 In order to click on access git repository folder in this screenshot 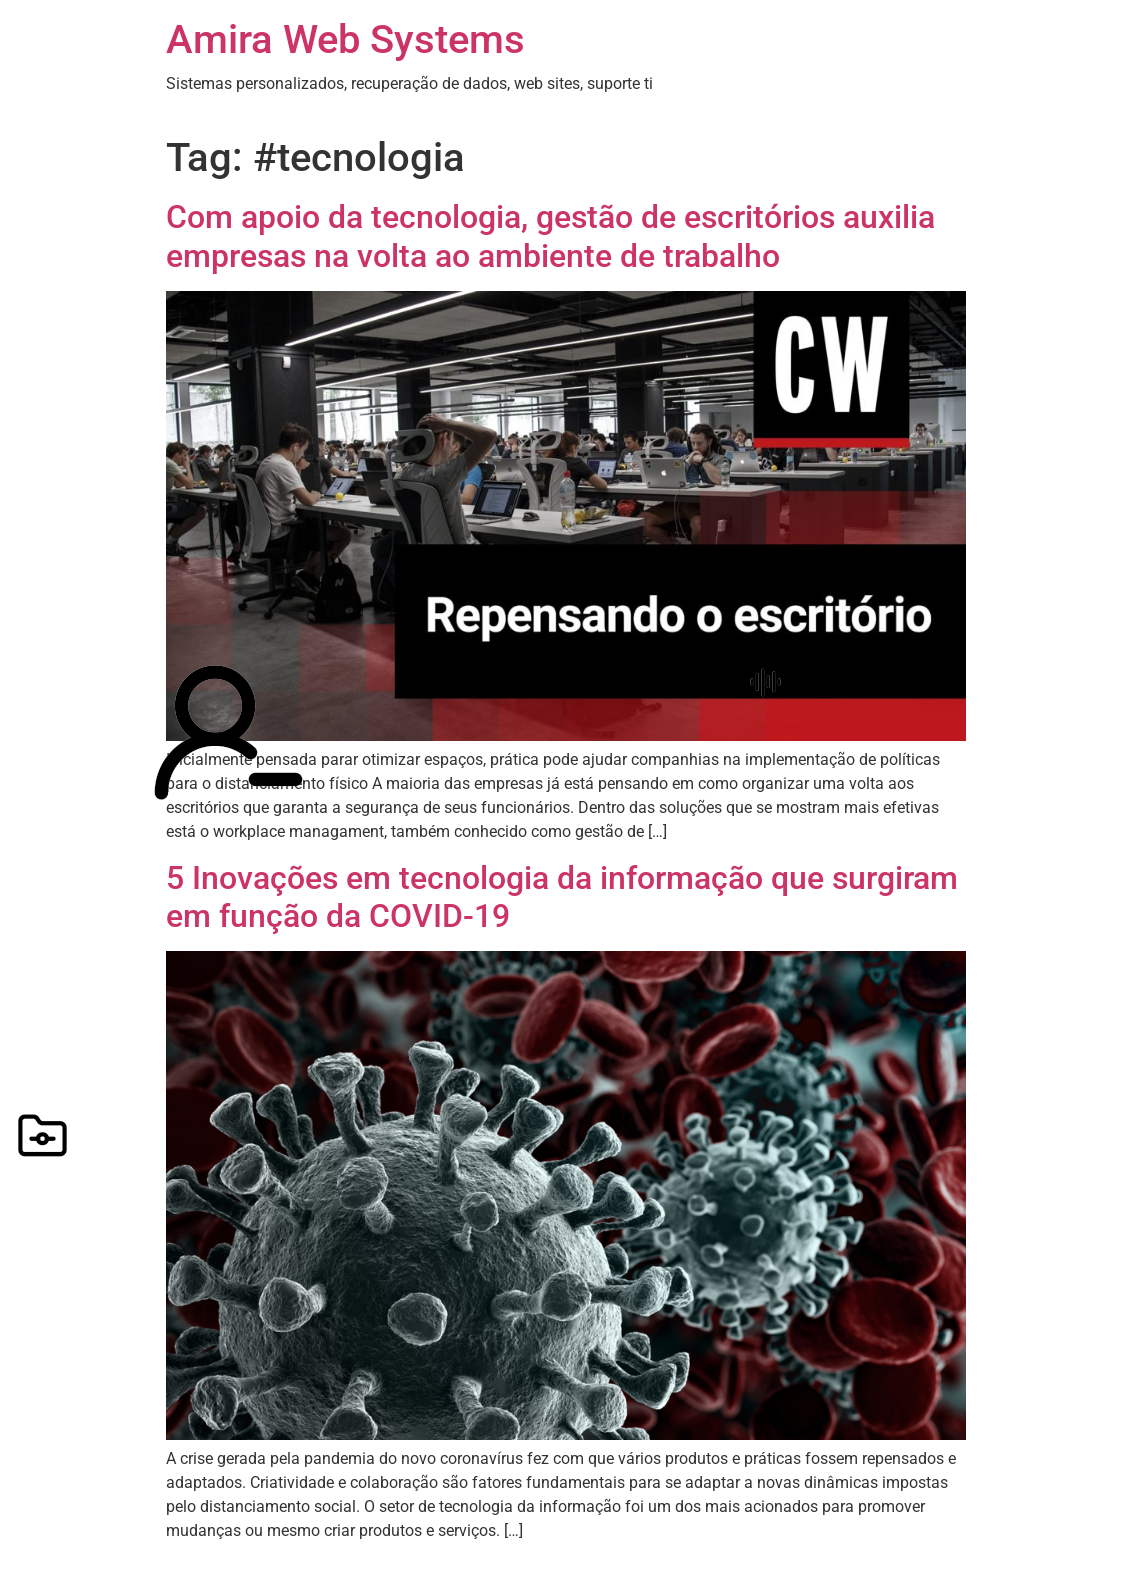, I will do `click(42, 1136)`.